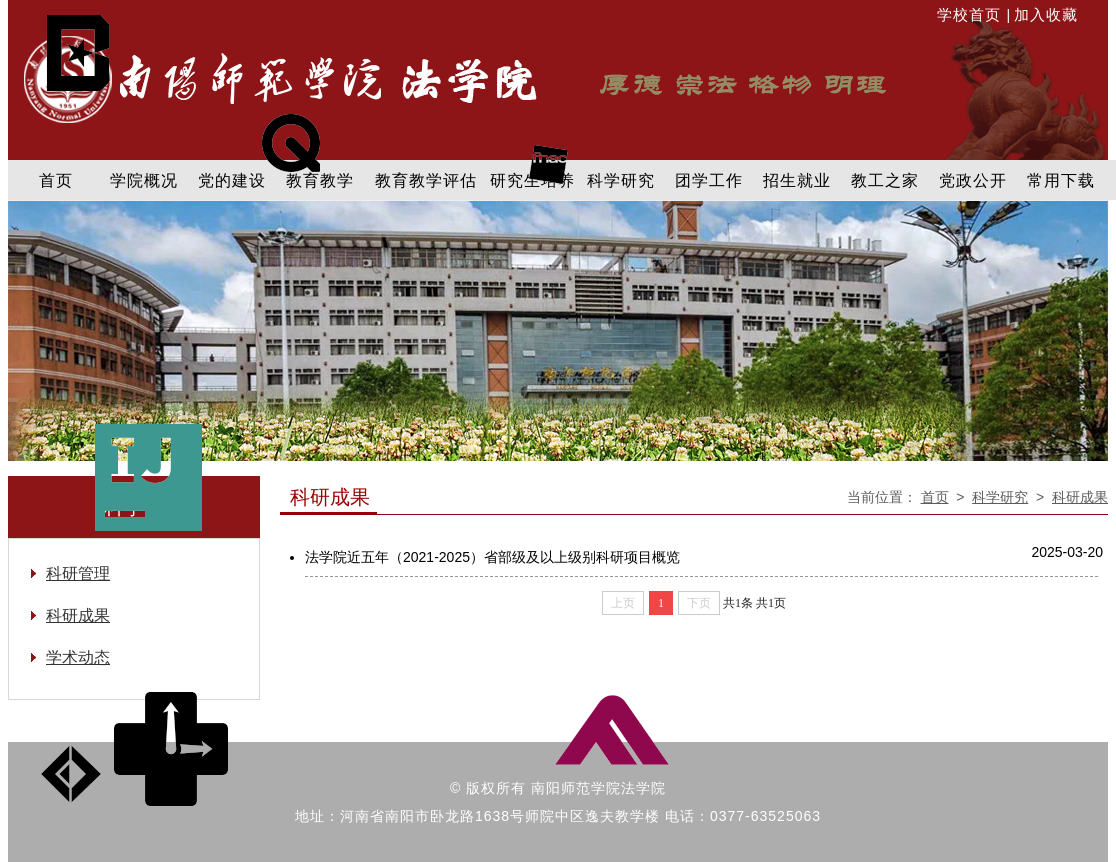  I want to click on open beatstars music marketplace, so click(78, 53).